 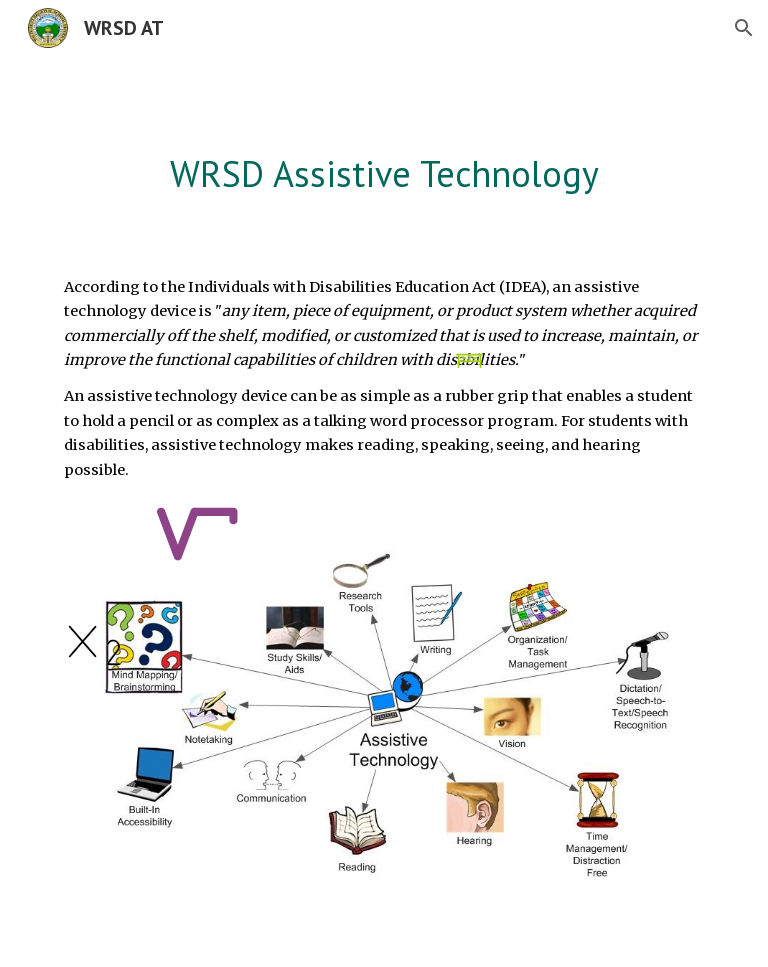 What do you see at coordinates (91, 644) in the screenshot?
I see `format text as subscript` at bounding box center [91, 644].